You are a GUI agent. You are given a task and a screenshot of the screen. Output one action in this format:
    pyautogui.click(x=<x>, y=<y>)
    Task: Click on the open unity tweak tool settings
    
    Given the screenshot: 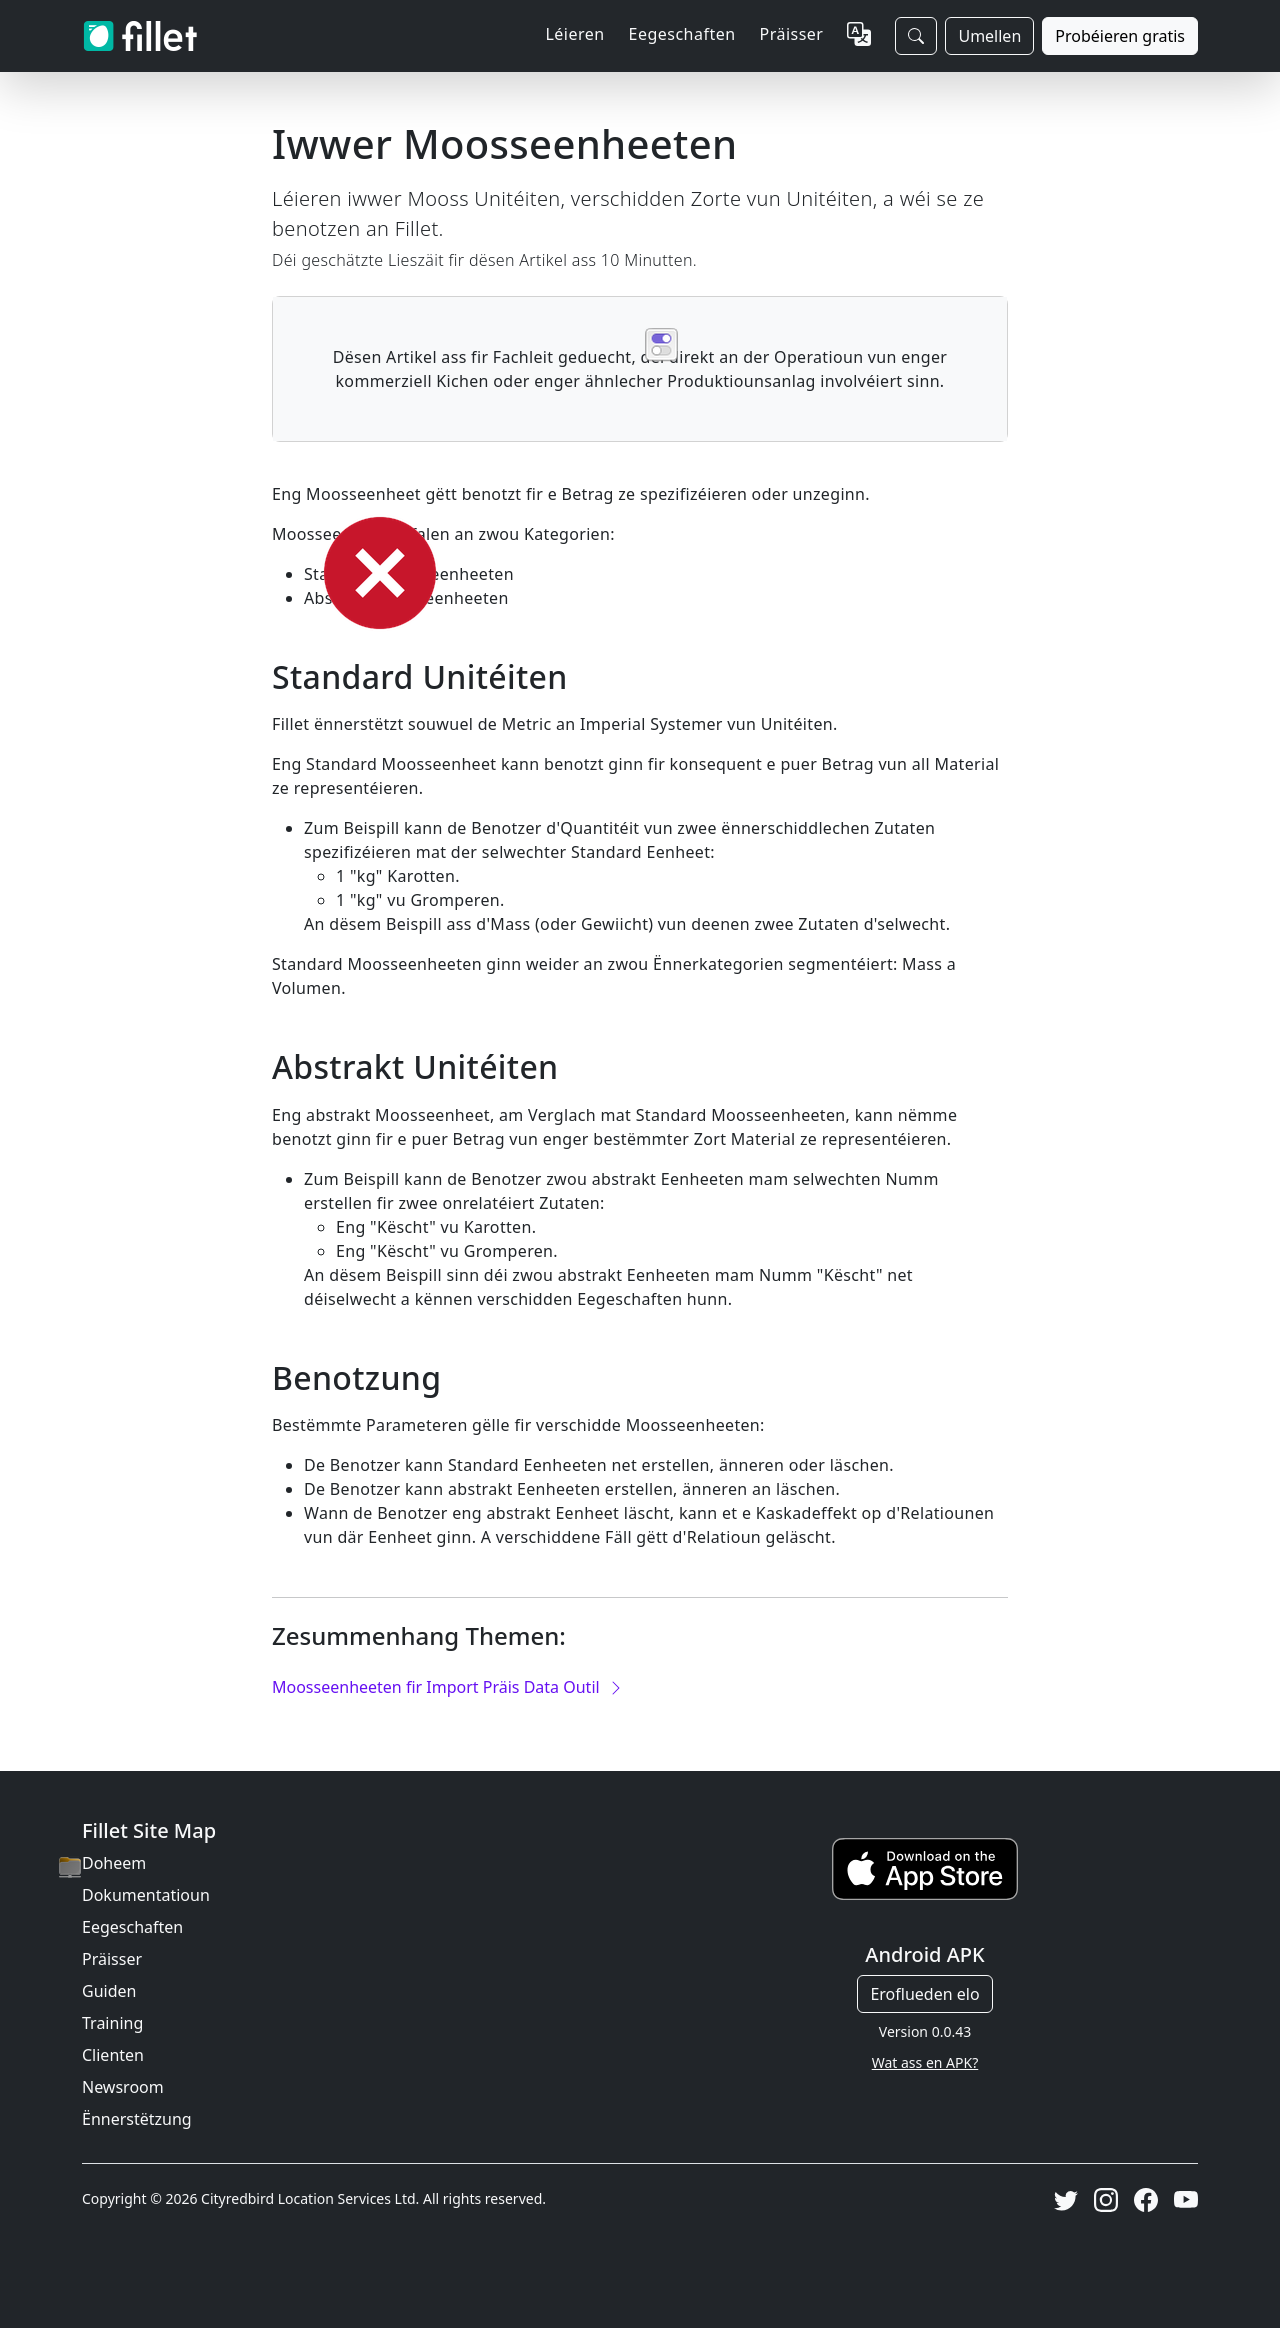 What is the action you would take?
    pyautogui.click(x=661, y=344)
    